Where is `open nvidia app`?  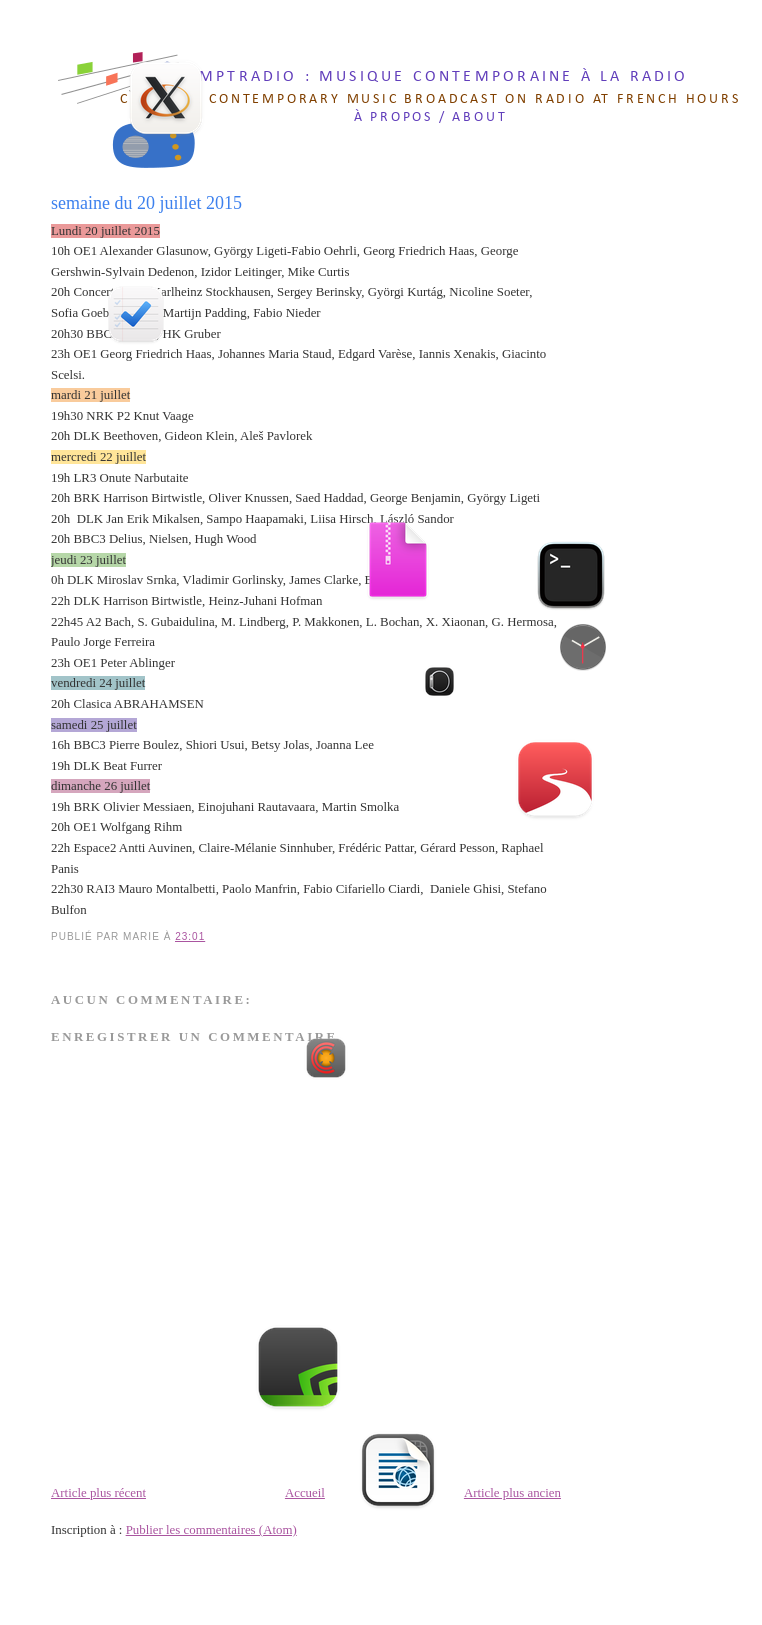
open nvidia app is located at coordinates (298, 1367).